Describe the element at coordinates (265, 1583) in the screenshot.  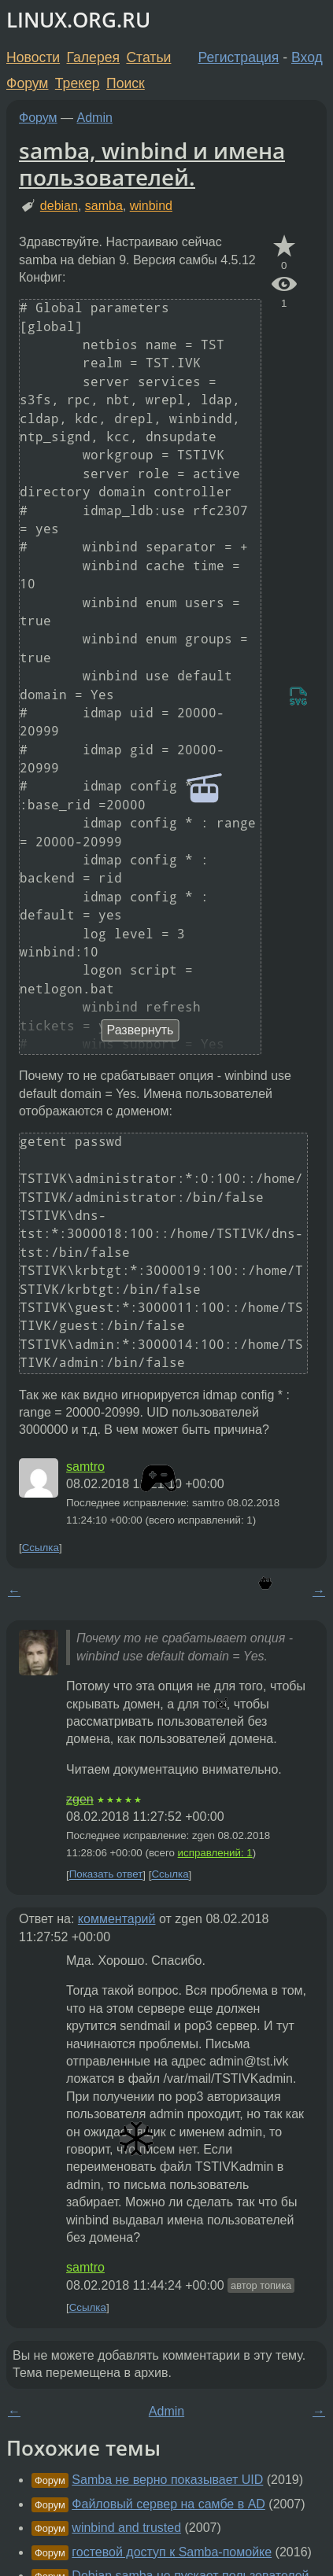
I see `view healthy meal options` at that location.